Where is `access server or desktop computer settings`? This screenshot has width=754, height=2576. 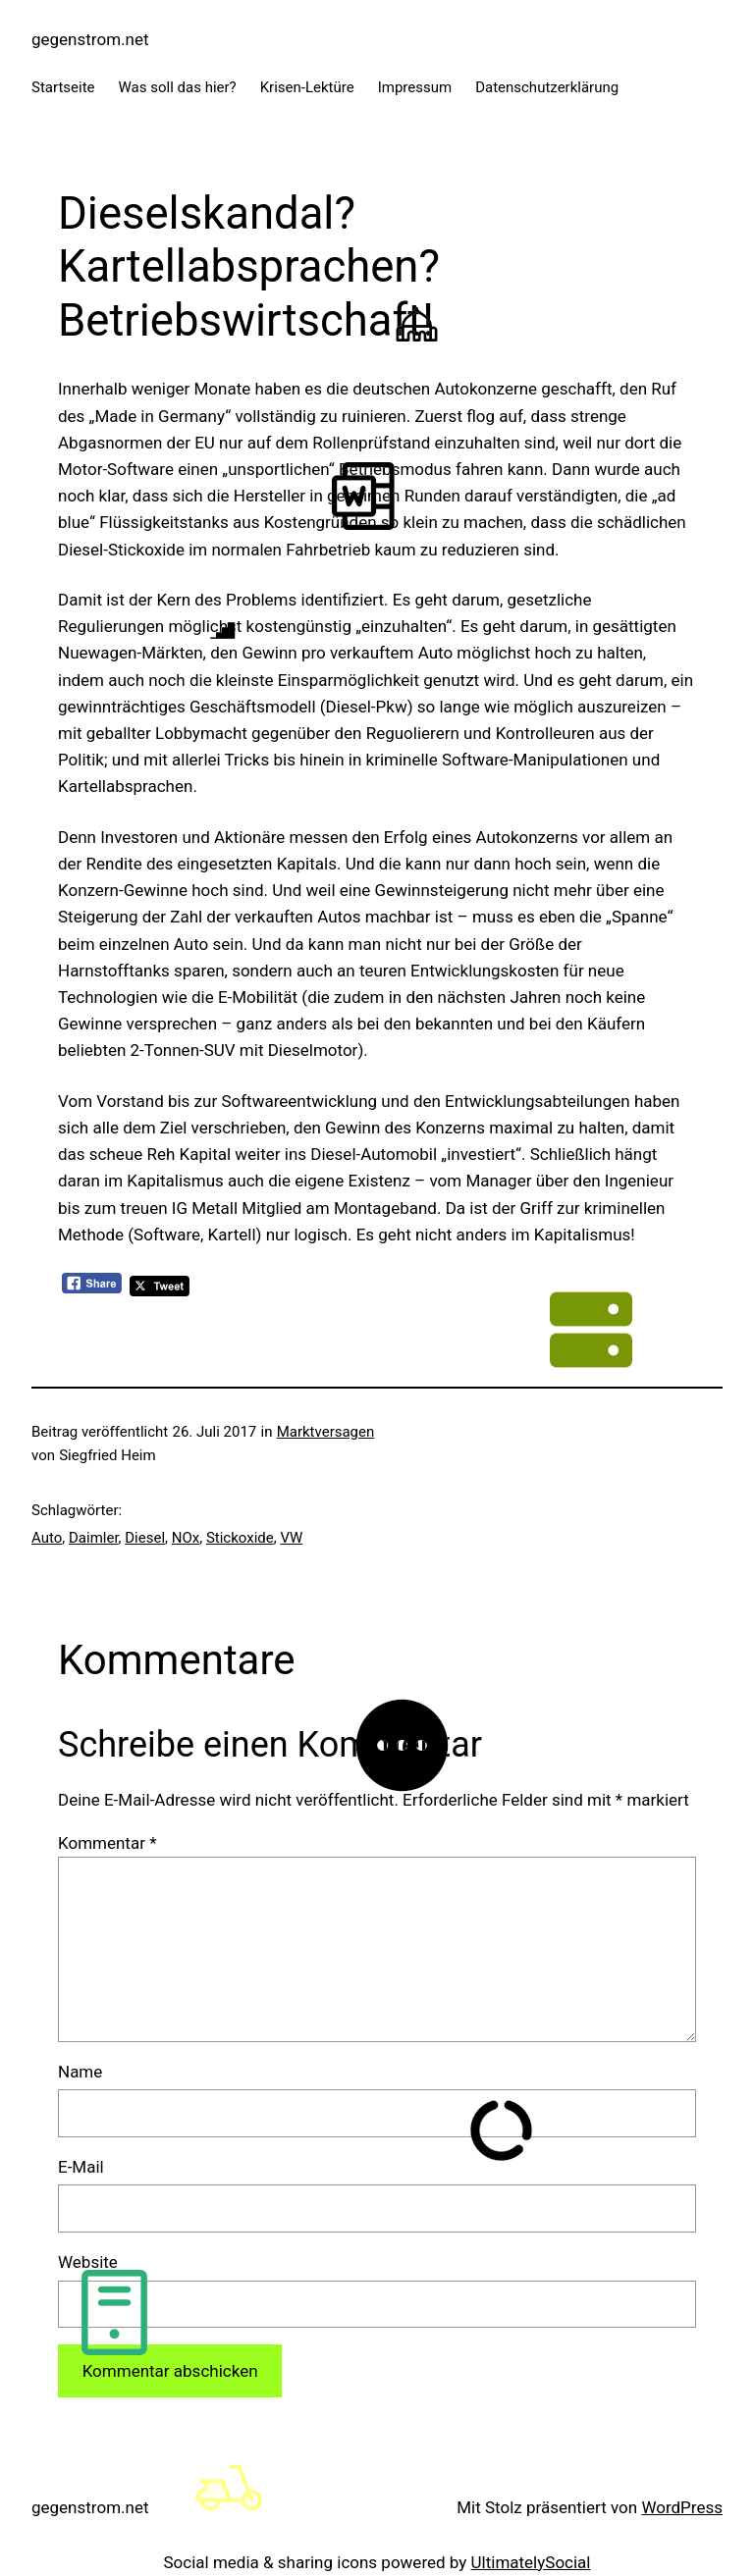
access server or desktop computer settings is located at coordinates (114, 2312).